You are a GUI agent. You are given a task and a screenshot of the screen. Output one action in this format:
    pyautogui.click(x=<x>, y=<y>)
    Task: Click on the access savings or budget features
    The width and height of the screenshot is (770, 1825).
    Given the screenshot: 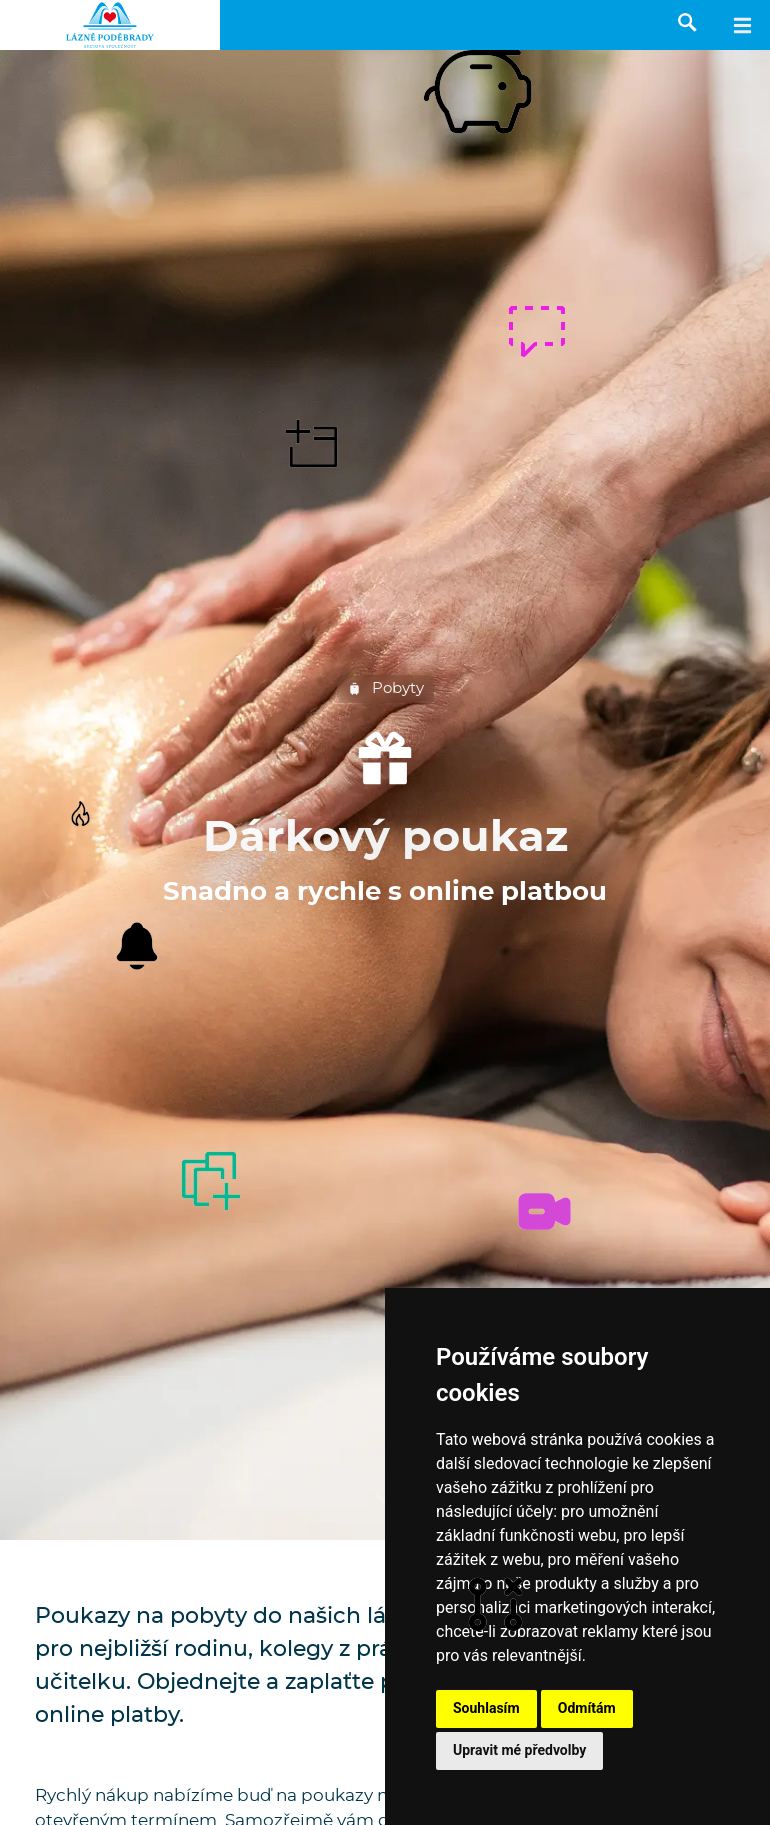 What is the action you would take?
    pyautogui.click(x=479, y=91)
    